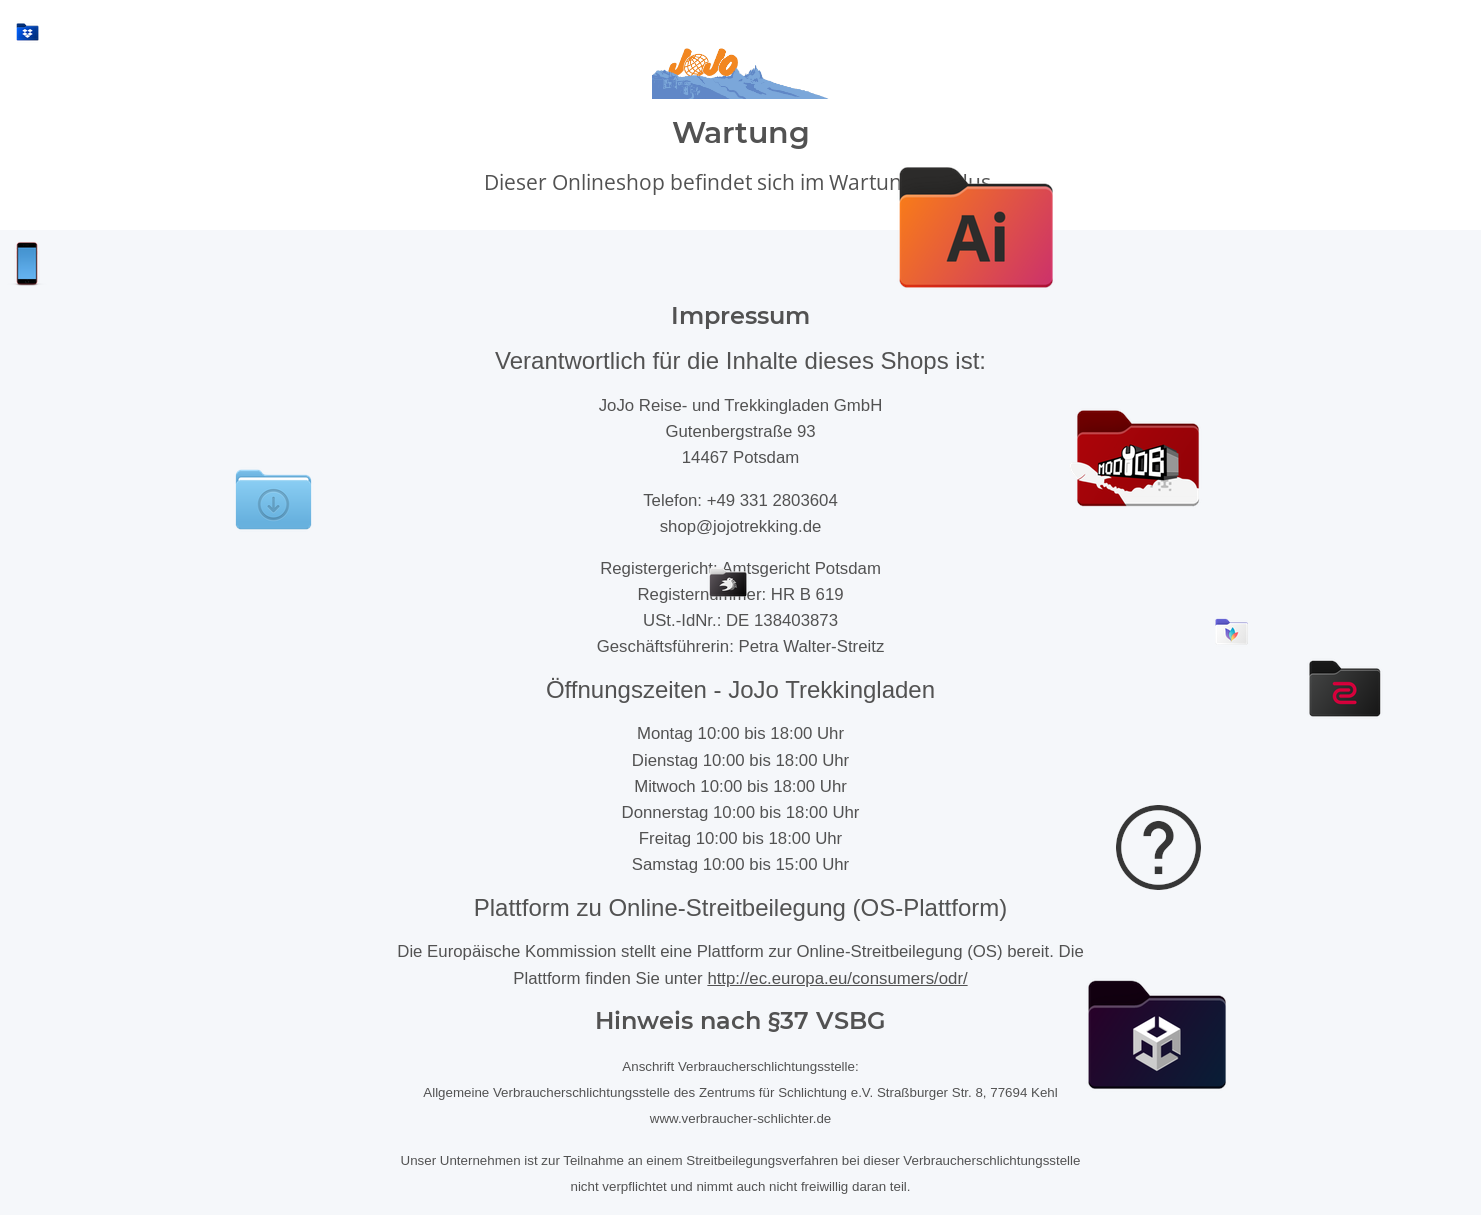  I want to click on folder containing bevy game engine project files, so click(728, 583).